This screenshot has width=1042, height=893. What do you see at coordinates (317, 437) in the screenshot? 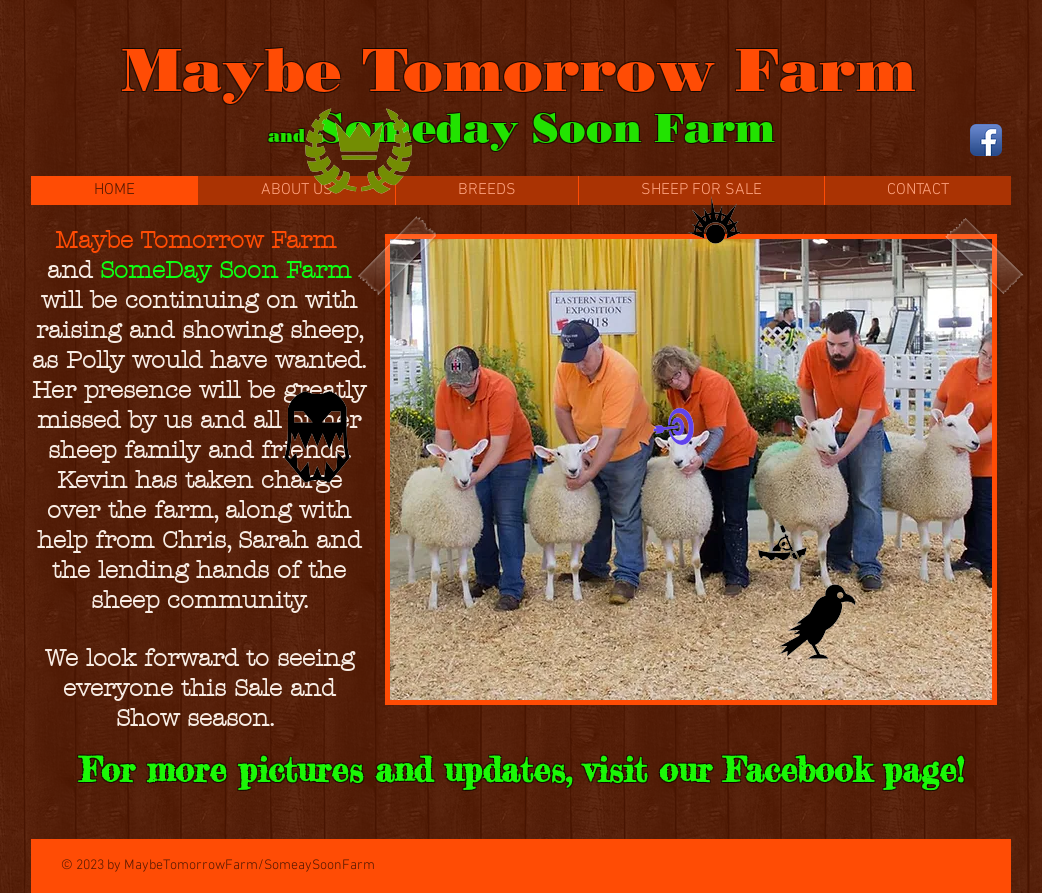
I see `select a trap or hazard in a game interface` at bounding box center [317, 437].